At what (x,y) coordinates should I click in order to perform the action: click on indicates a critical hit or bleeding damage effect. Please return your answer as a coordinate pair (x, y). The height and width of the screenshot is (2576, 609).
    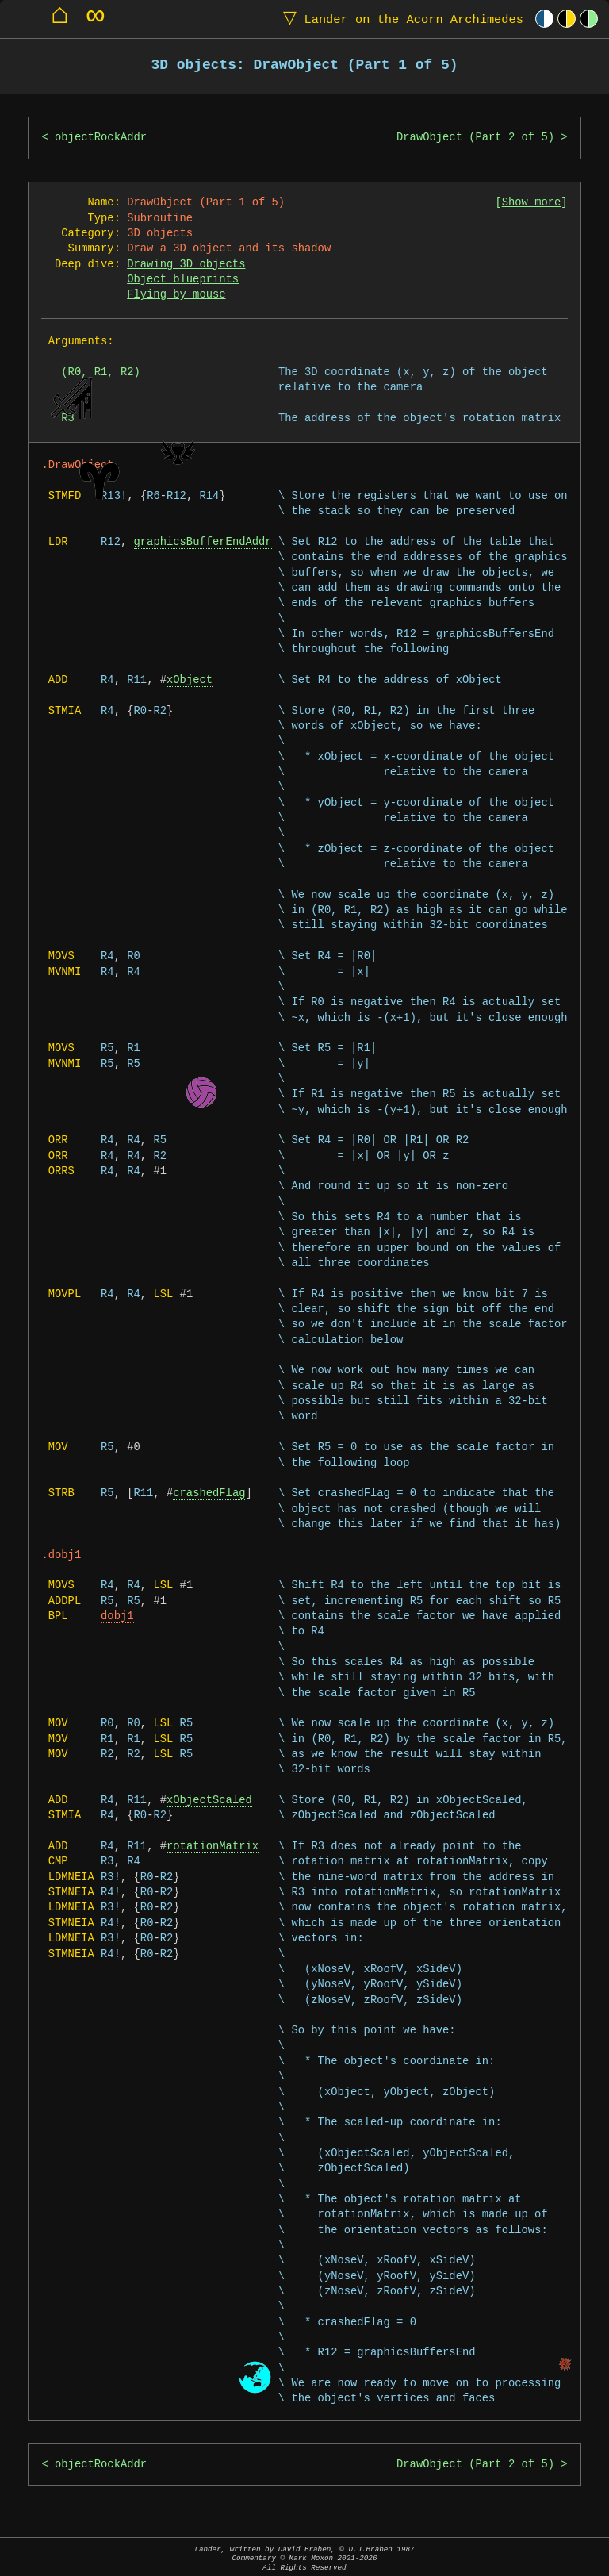
    Looking at the image, I should click on (71, 397).